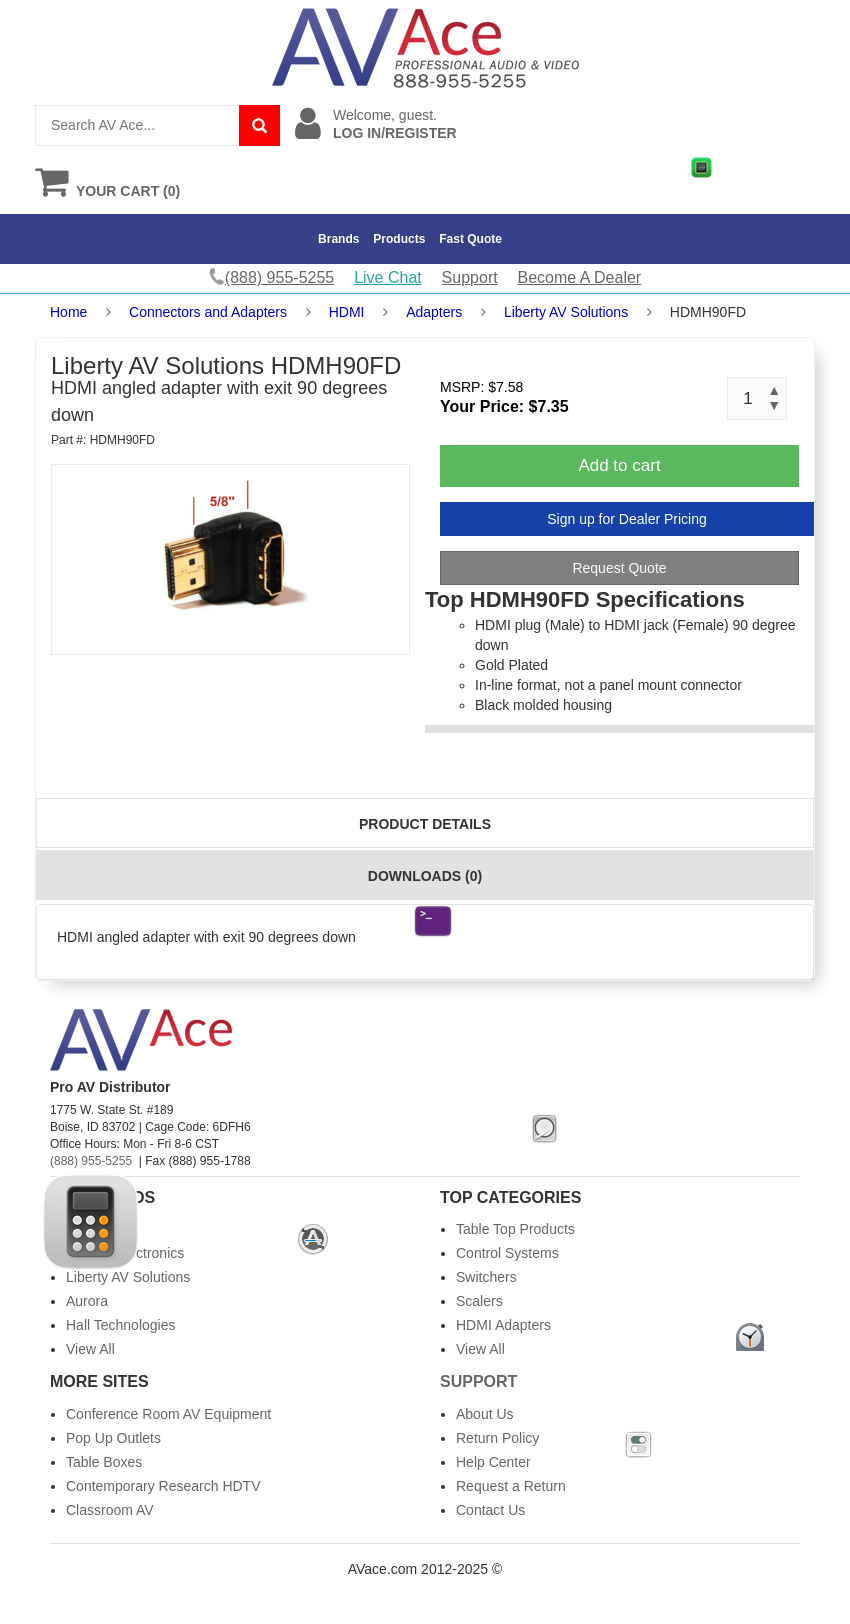  What do you see at coordinates (701, 167) in the screenshot?
I see `open cpu frequency monitoring app` at bounding box center [701, 167].